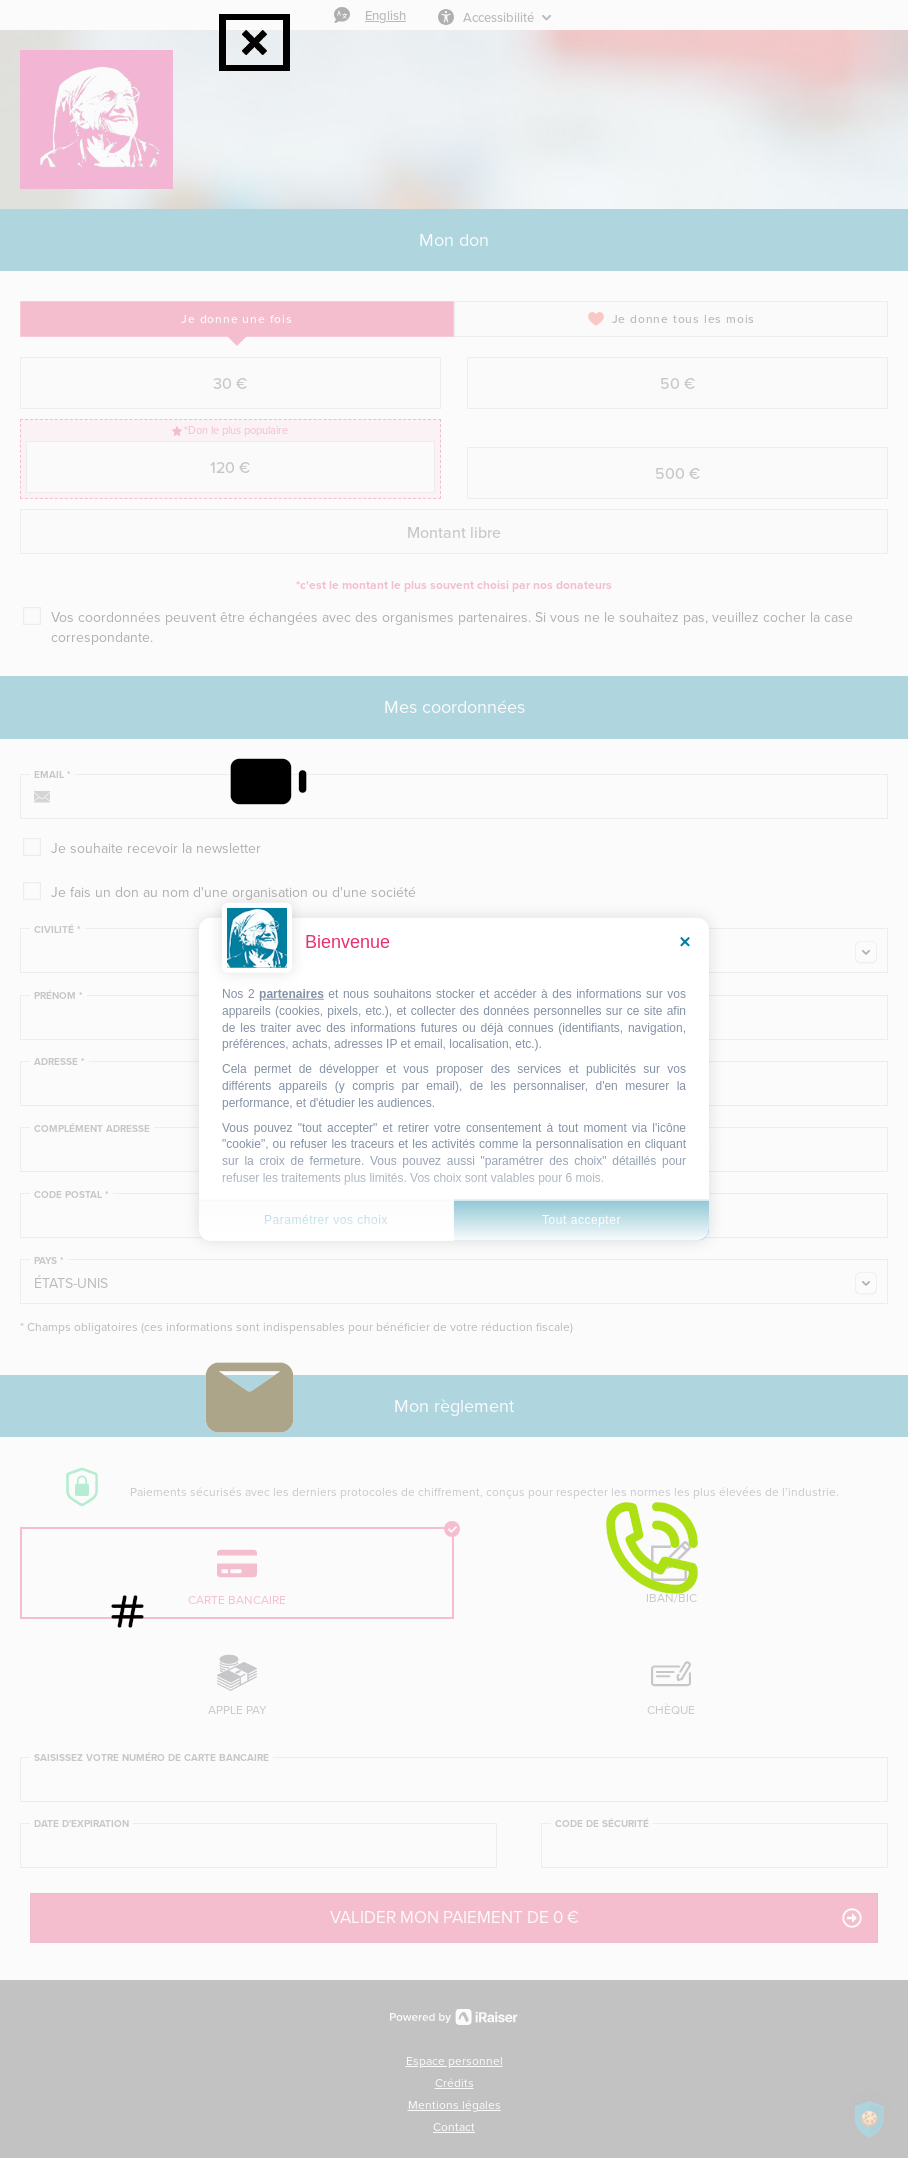  I want to click on view or browse hashtags, so click(127, 1611).